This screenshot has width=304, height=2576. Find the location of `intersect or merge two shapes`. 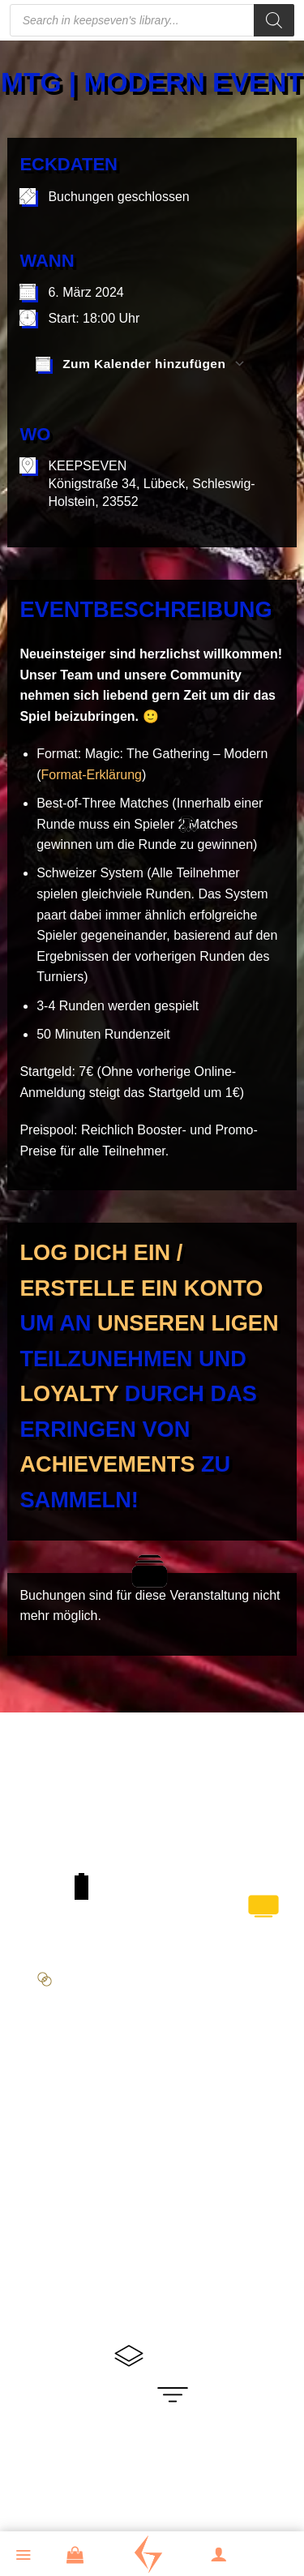

intersect or merge two shapes is located at coordinates (45, 1979).